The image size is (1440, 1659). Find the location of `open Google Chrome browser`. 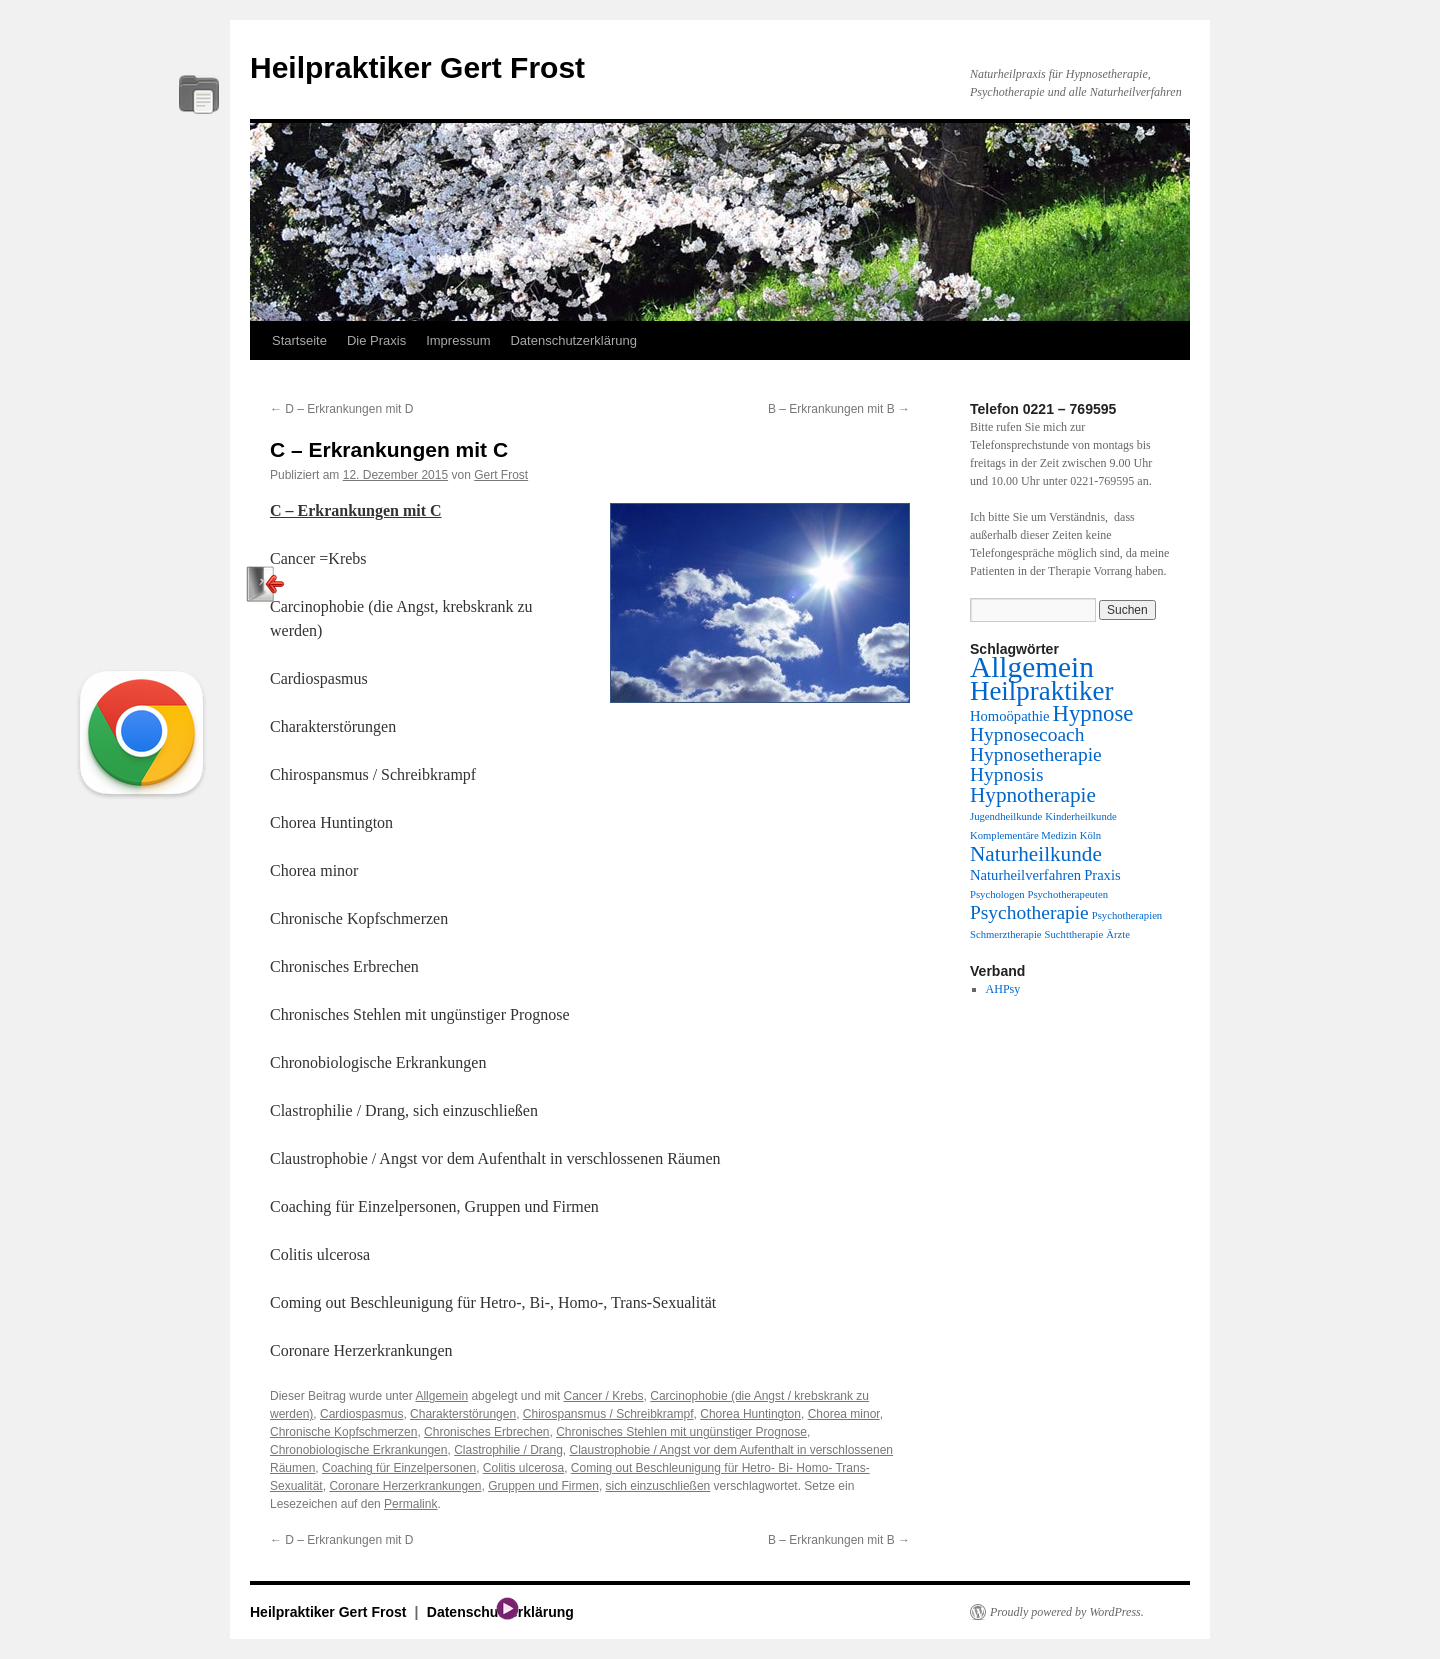

open Google Chrome browser is located at coordinates (141, 732).